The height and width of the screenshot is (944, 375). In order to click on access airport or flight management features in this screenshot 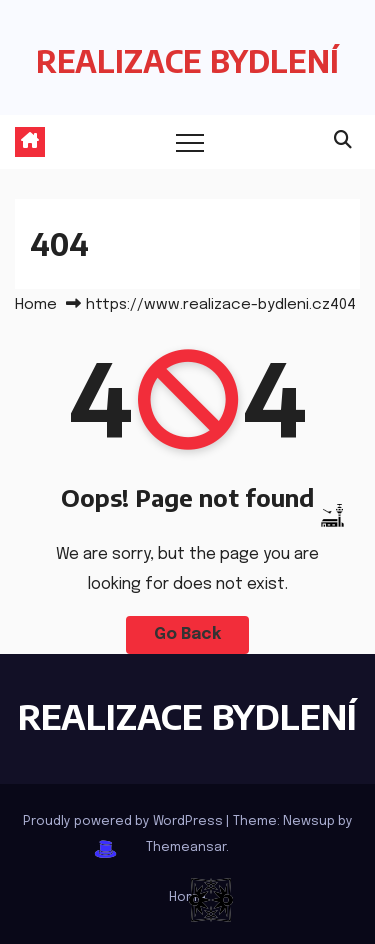, I will do `click(332, 515)`.